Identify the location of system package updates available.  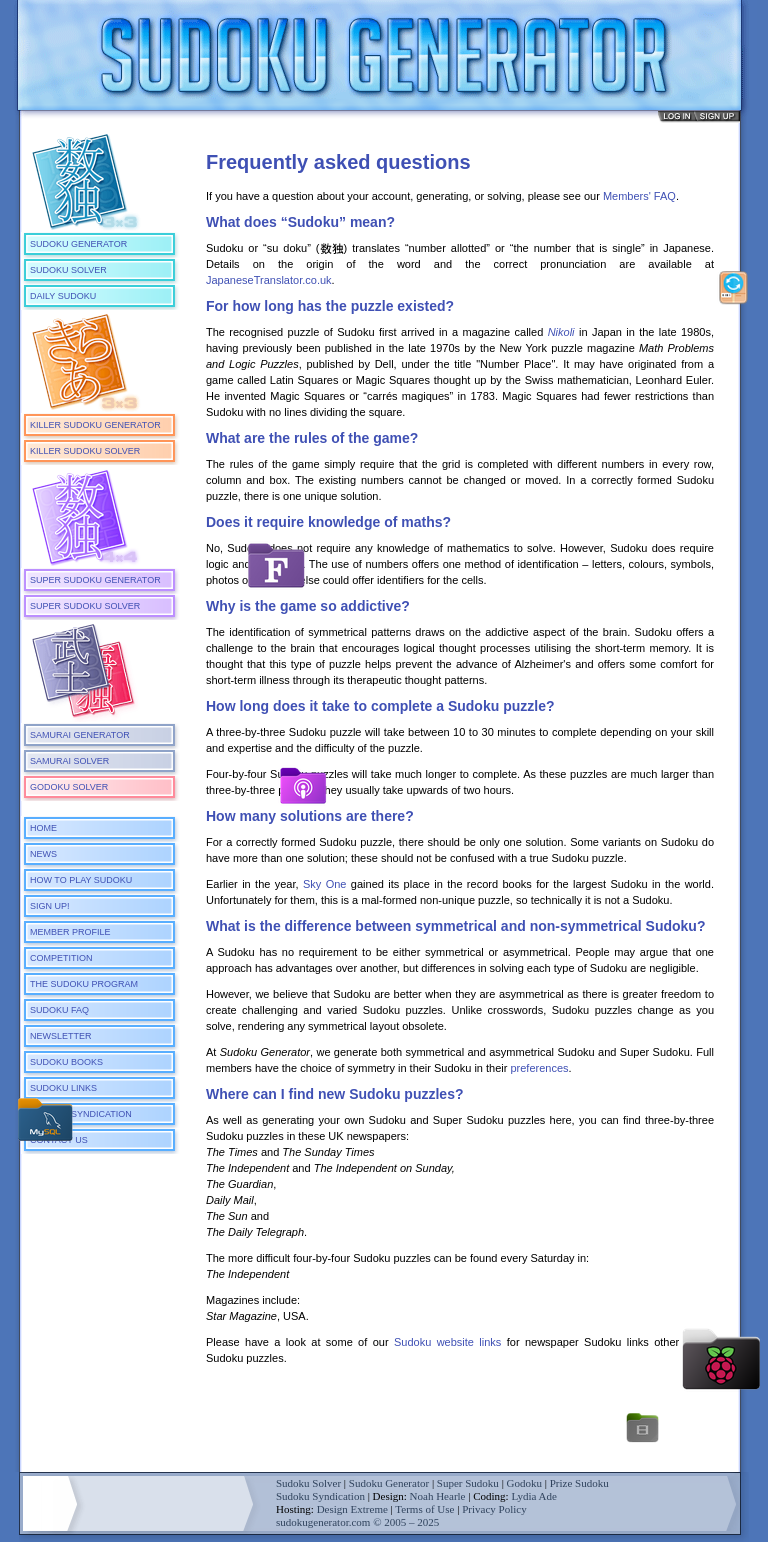
(733, 287).